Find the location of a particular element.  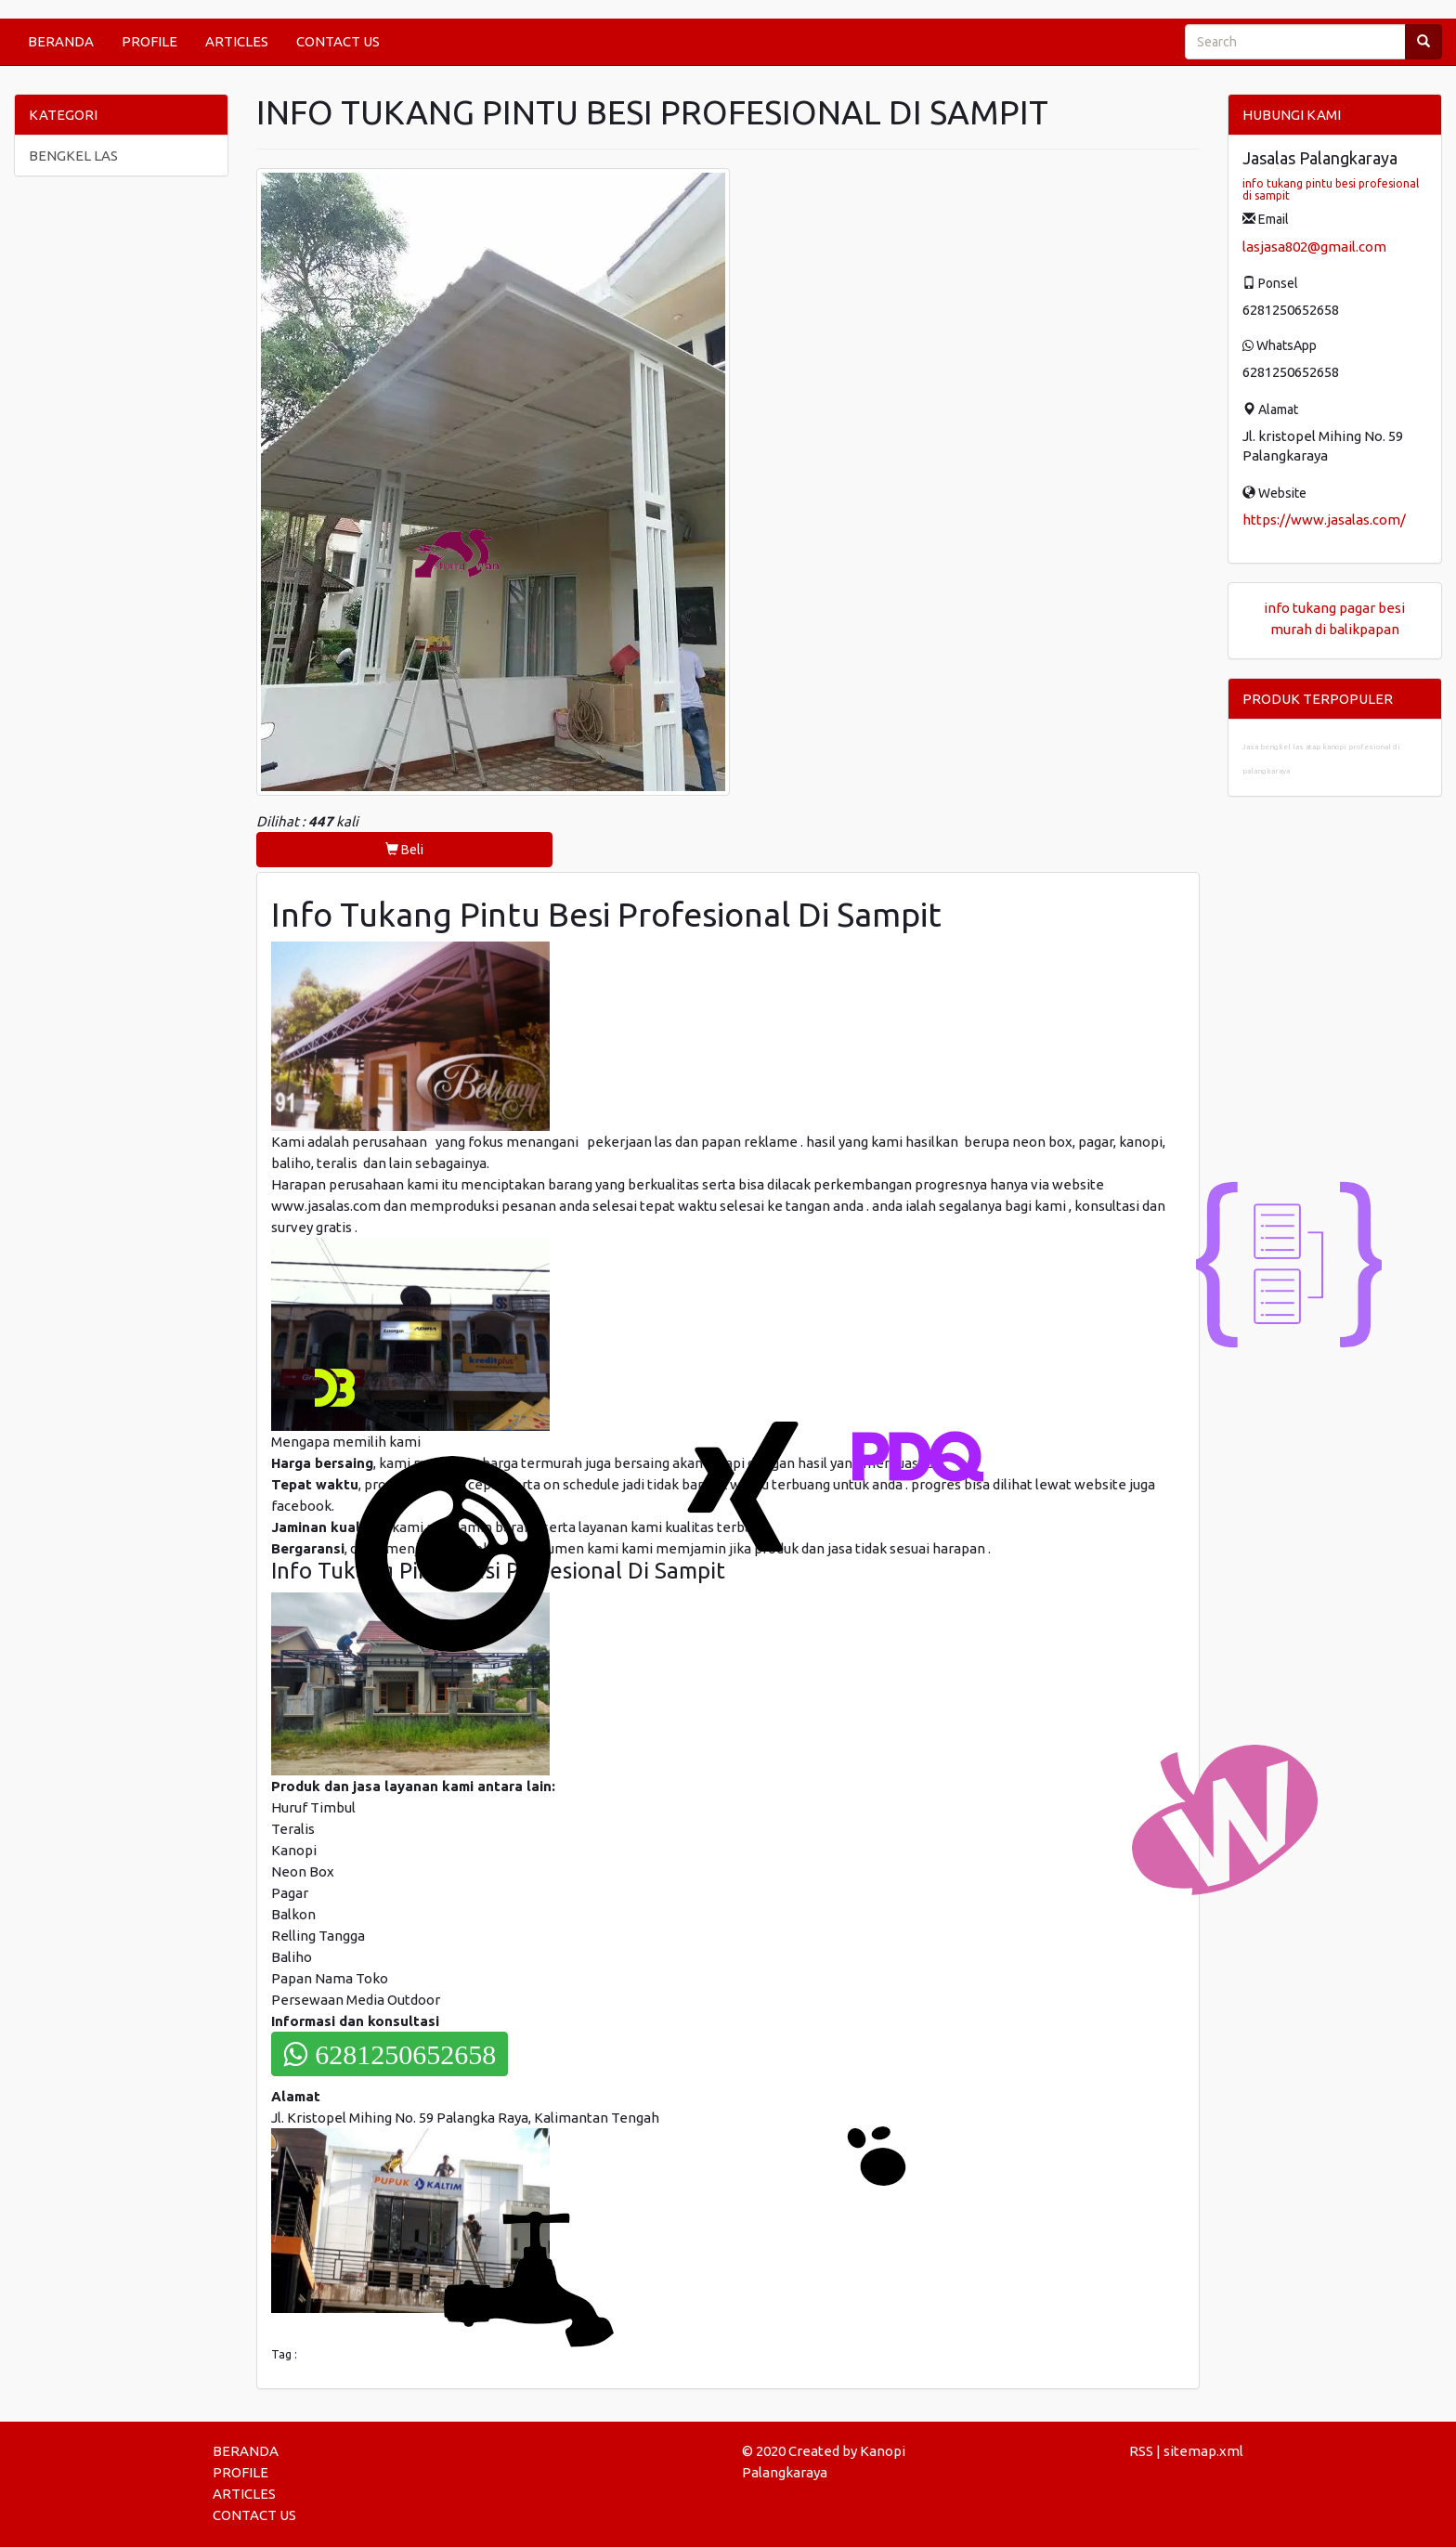

visit weasyl artist community website is located at coordinates (1225, 1820).